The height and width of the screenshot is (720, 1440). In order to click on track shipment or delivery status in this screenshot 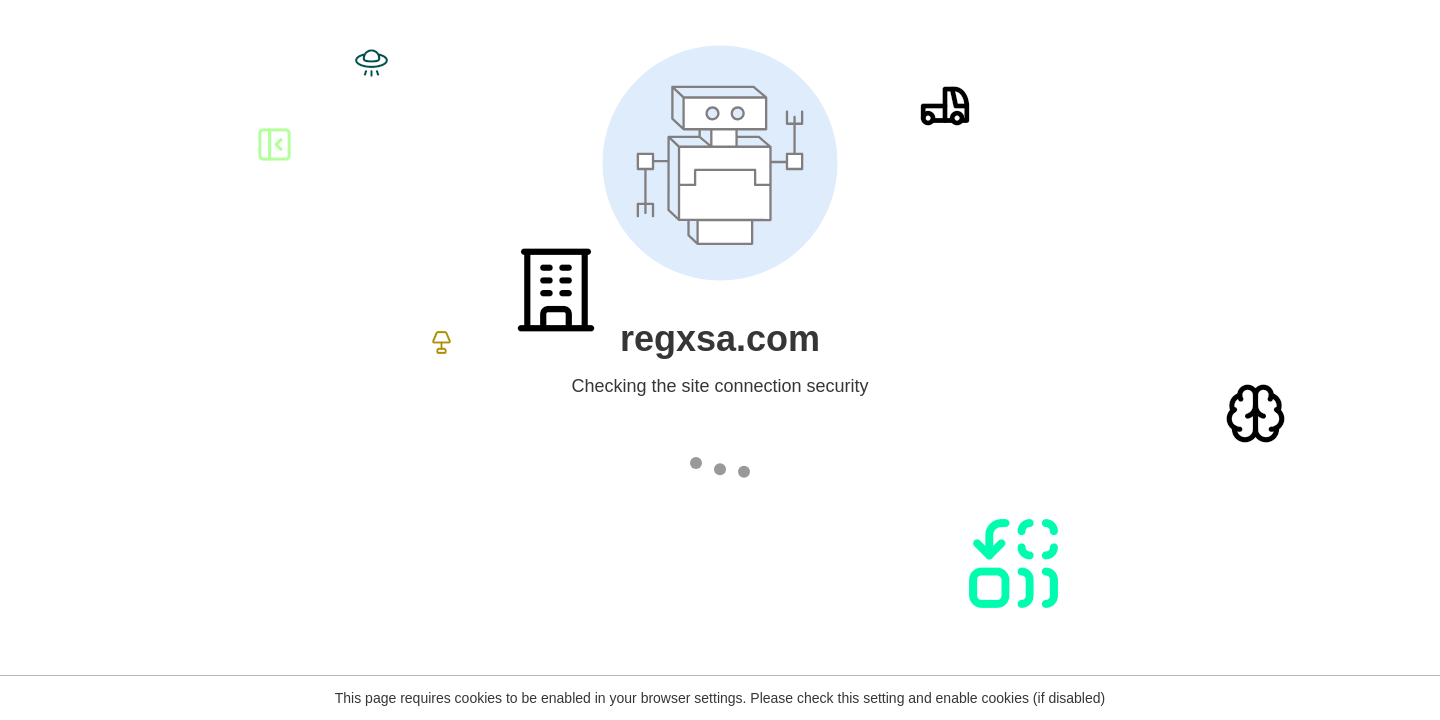, I will do `click(945, 106)`.